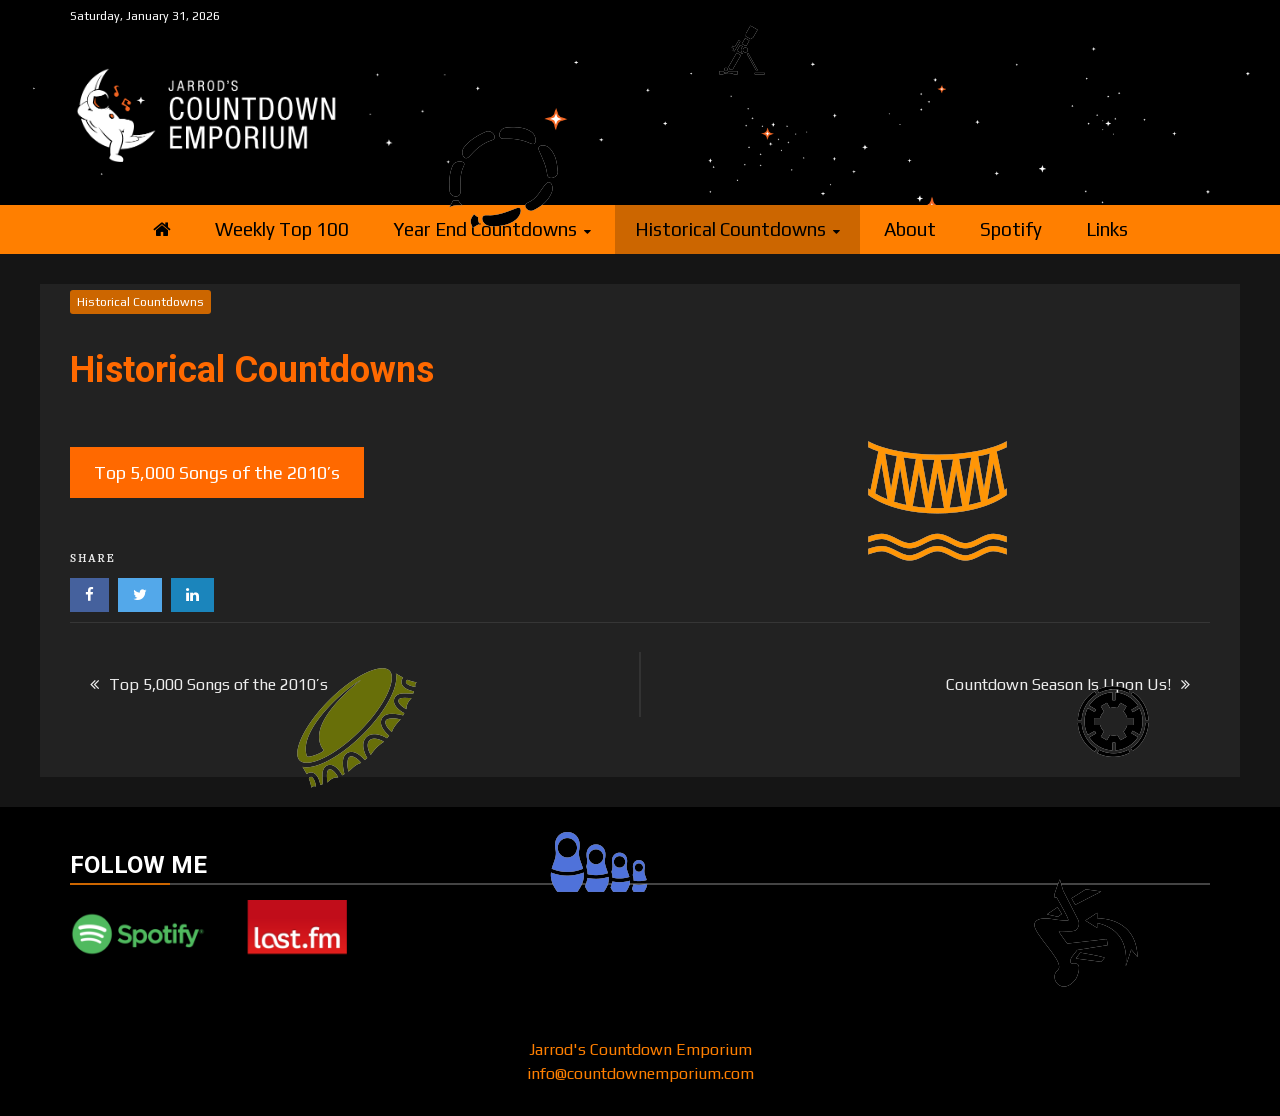 This screenshot has height=1116, width=1280. What do you see at coordinates (742, 50) in the screenshot?
I see `mortar weapon icon for military or strategy games` at bounding box center [742, 50].